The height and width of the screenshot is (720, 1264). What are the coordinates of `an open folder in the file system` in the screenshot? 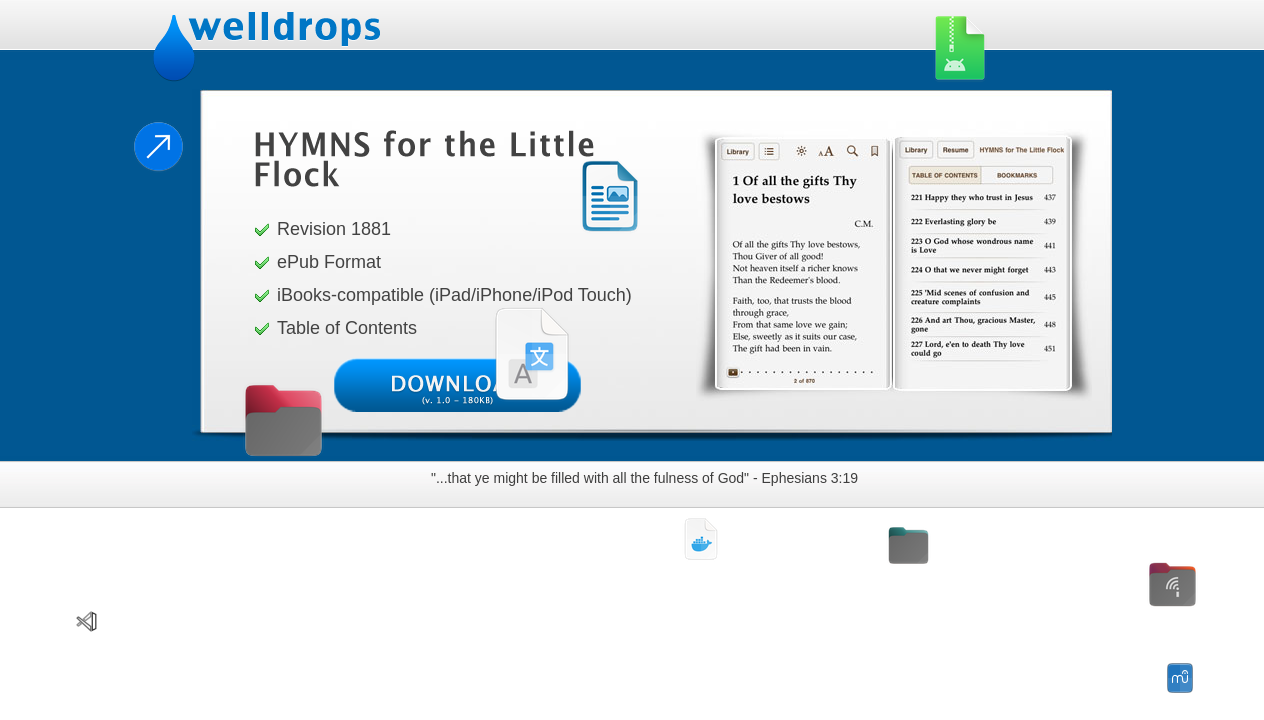 It's located at (283, 420).